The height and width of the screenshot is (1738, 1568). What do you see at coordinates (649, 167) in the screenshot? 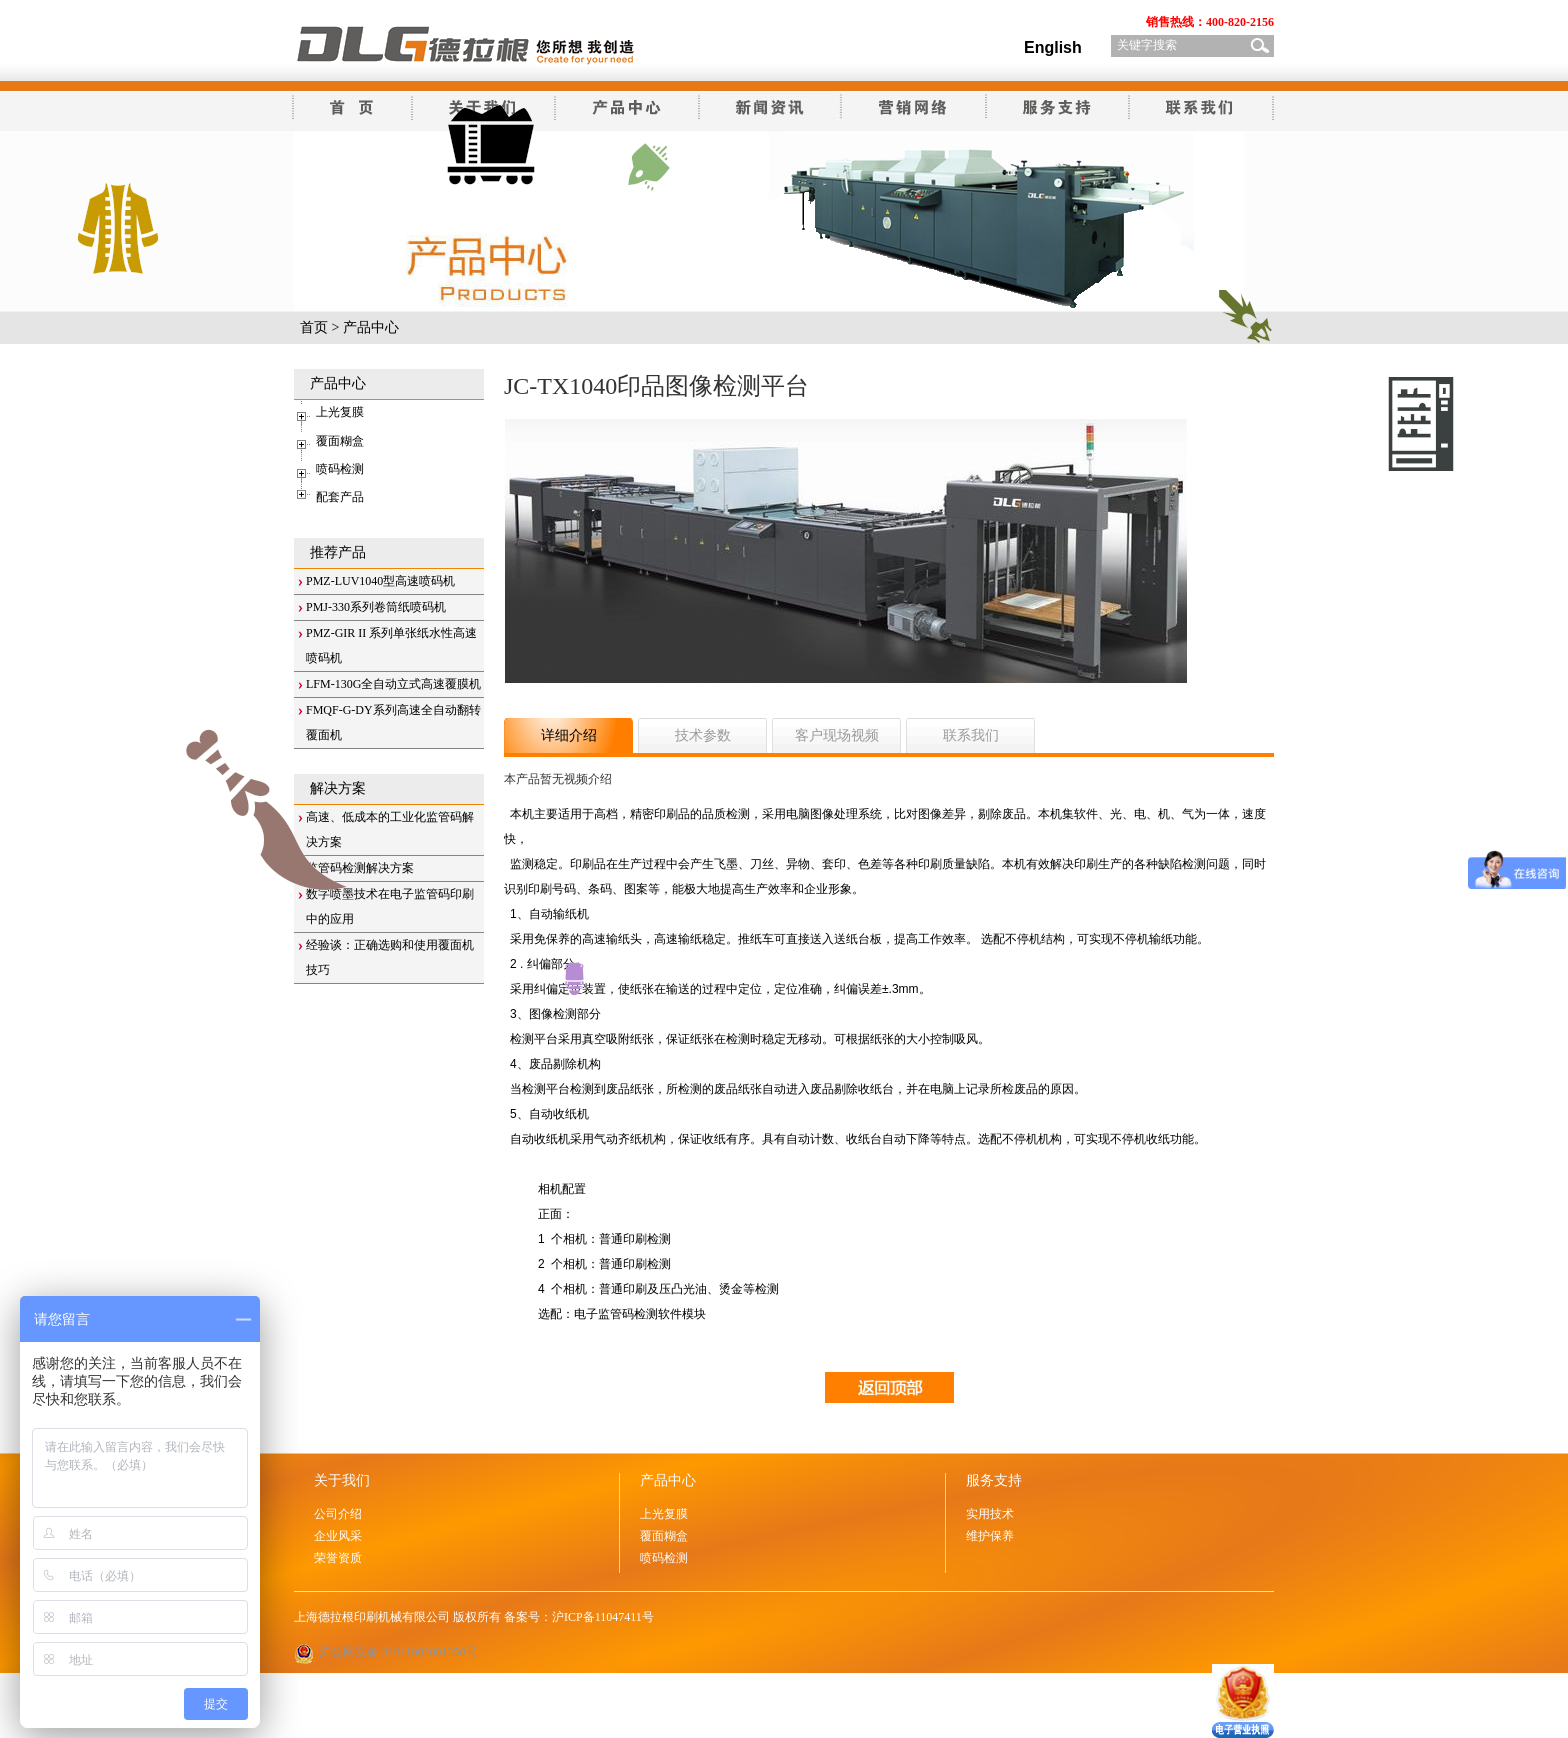
I see `launch bombing run or airstrike action` at bounding box center [649, 167].